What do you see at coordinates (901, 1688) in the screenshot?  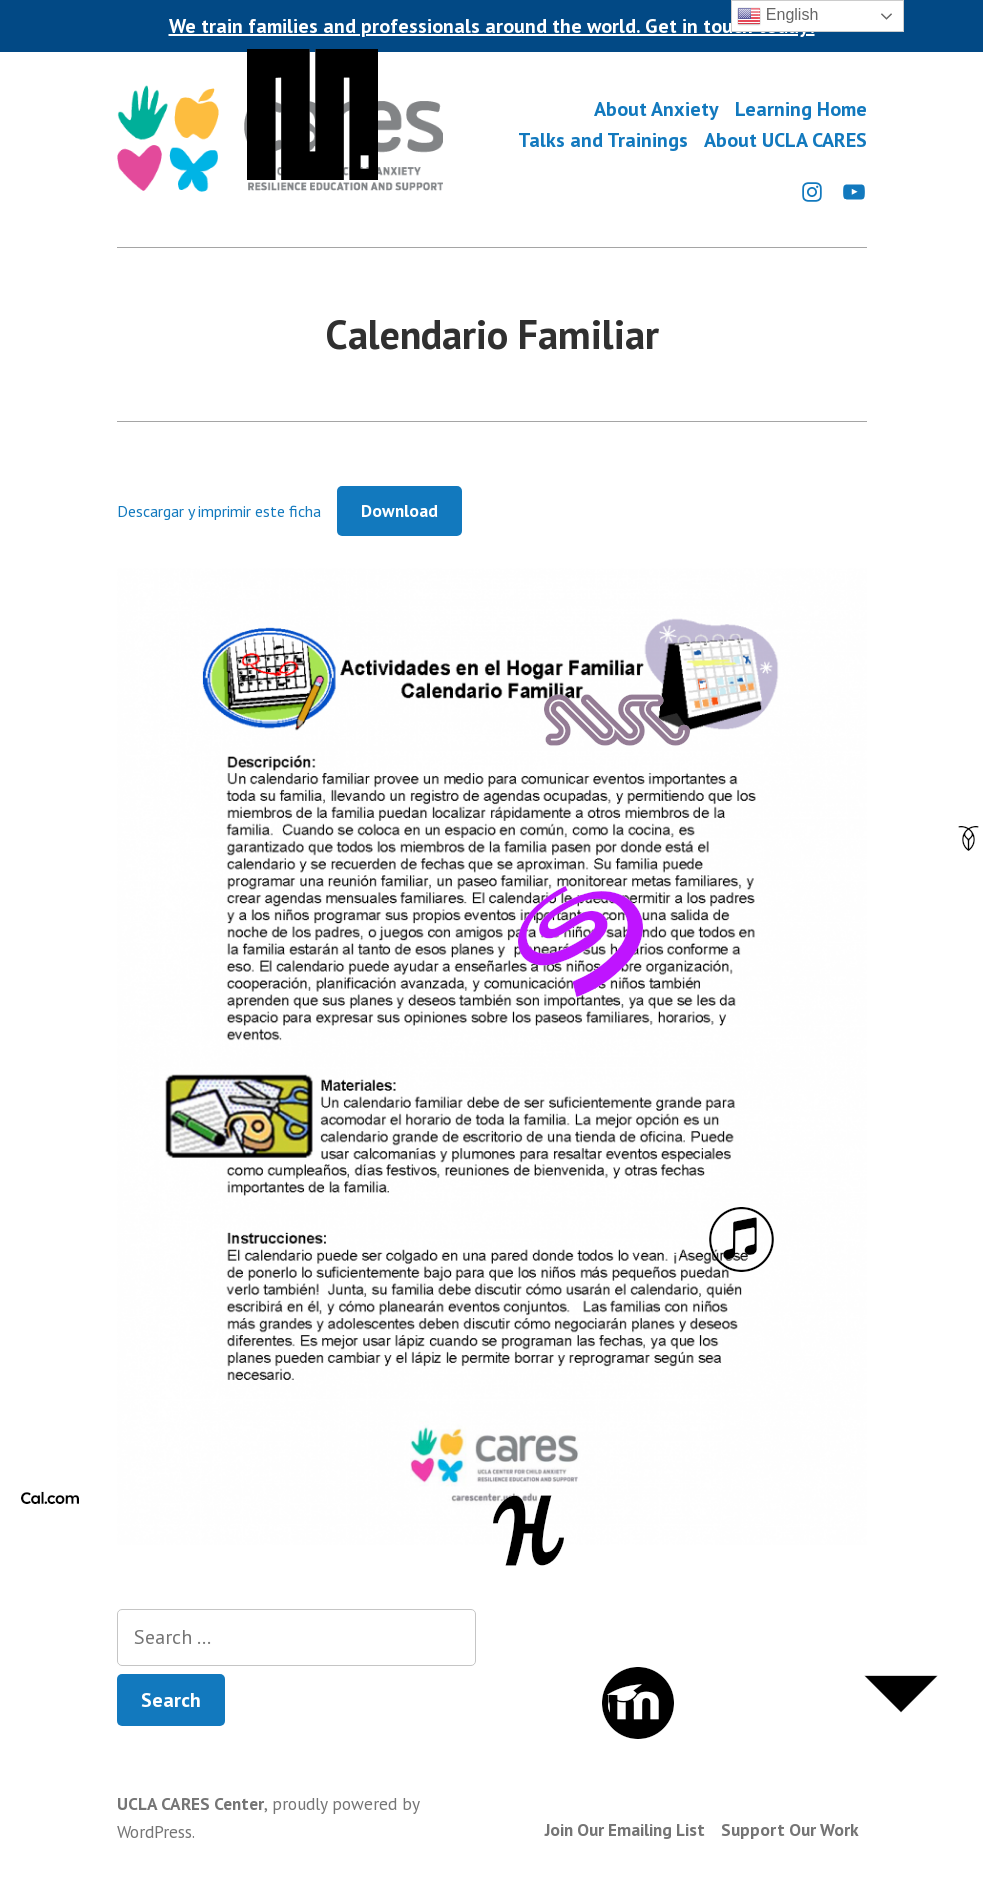 I see `expand dropdown menu` at bounding box center [901, 1688].